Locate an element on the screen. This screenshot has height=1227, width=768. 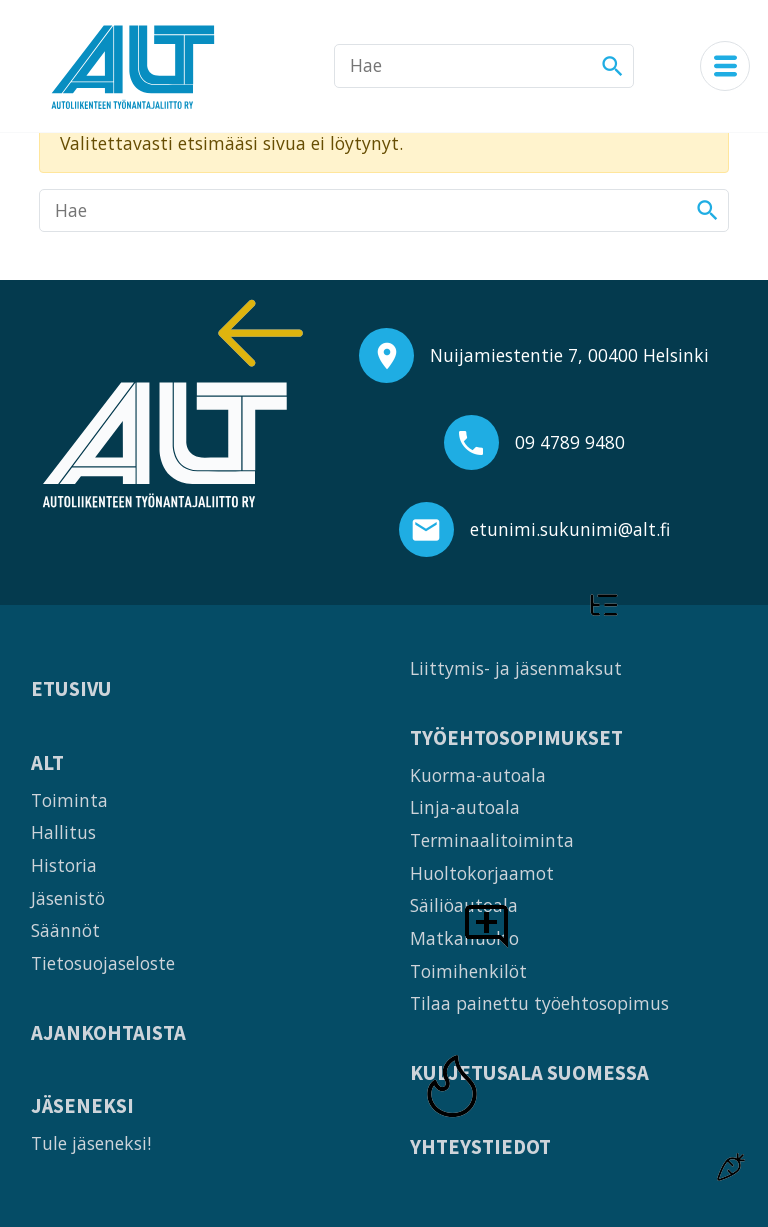
view hierarchical list or nested items is located at coordinates (604, 605).